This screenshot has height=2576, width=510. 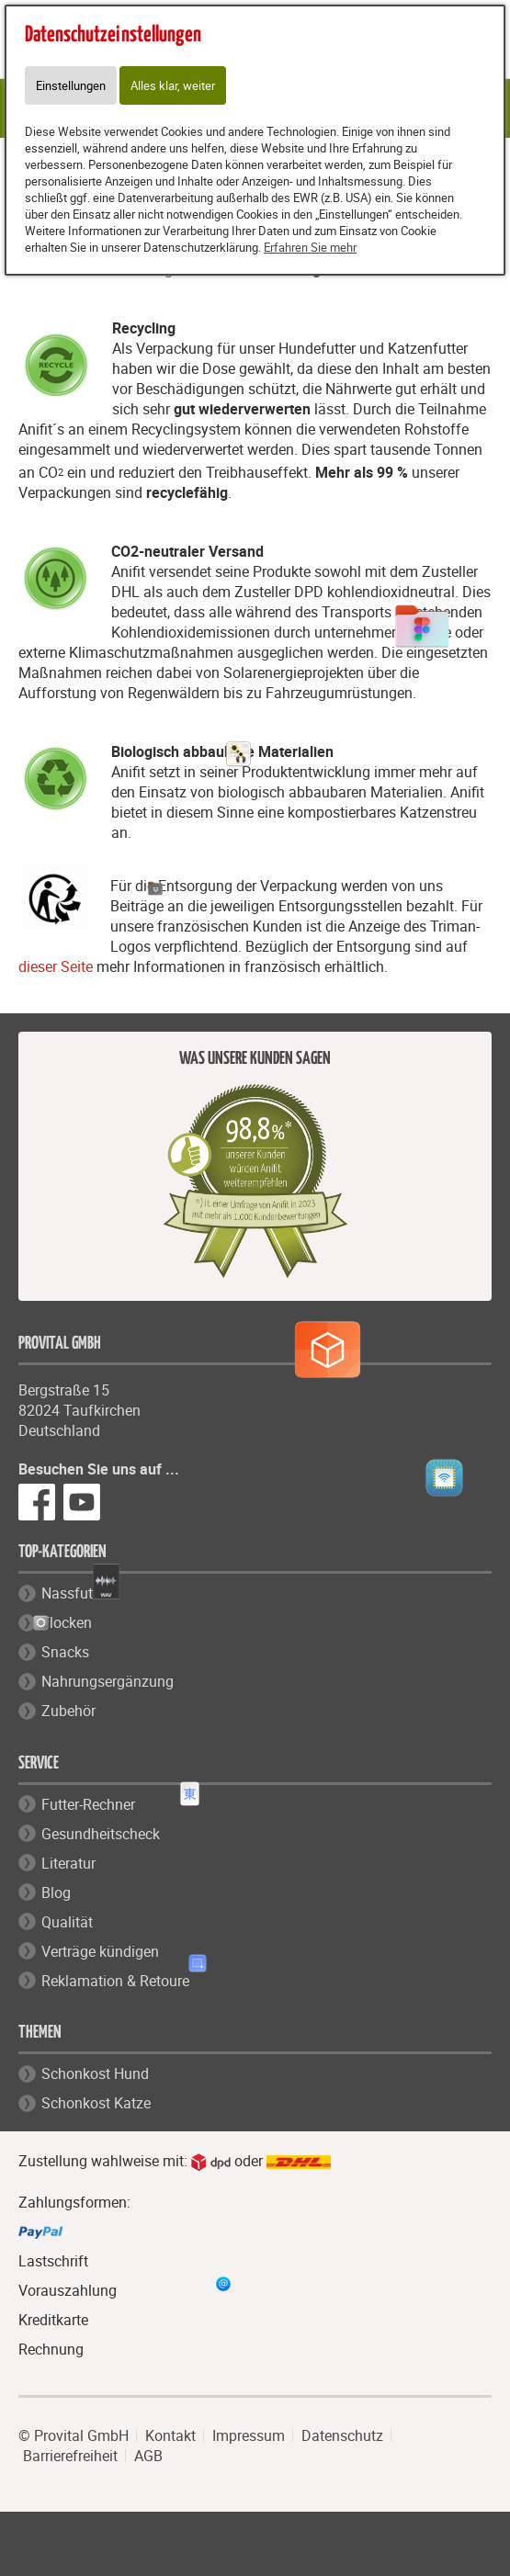 What do you see at coordinates (106, 1582) in the screenshot?
I see `a WAV audio file in GarageBand or Logic Pro` at bounding box center [106, 1582].